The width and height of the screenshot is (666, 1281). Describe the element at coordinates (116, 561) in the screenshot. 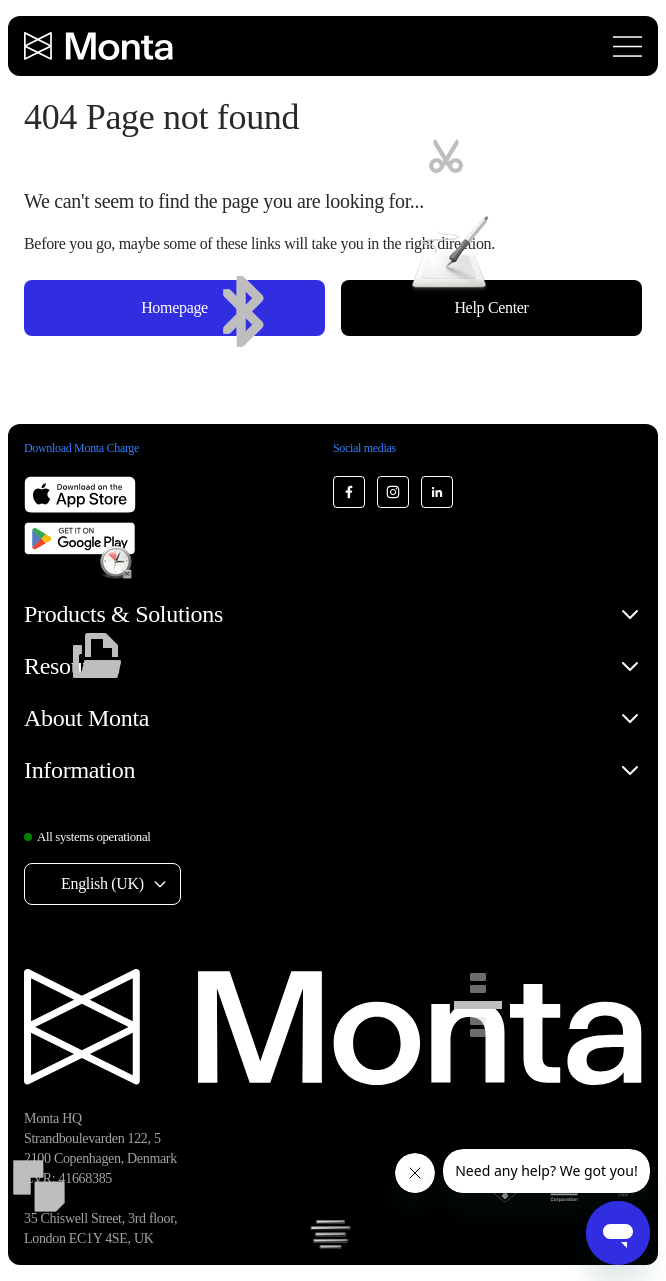

I see `indicates a missed appointment or scheduled event` at that location.